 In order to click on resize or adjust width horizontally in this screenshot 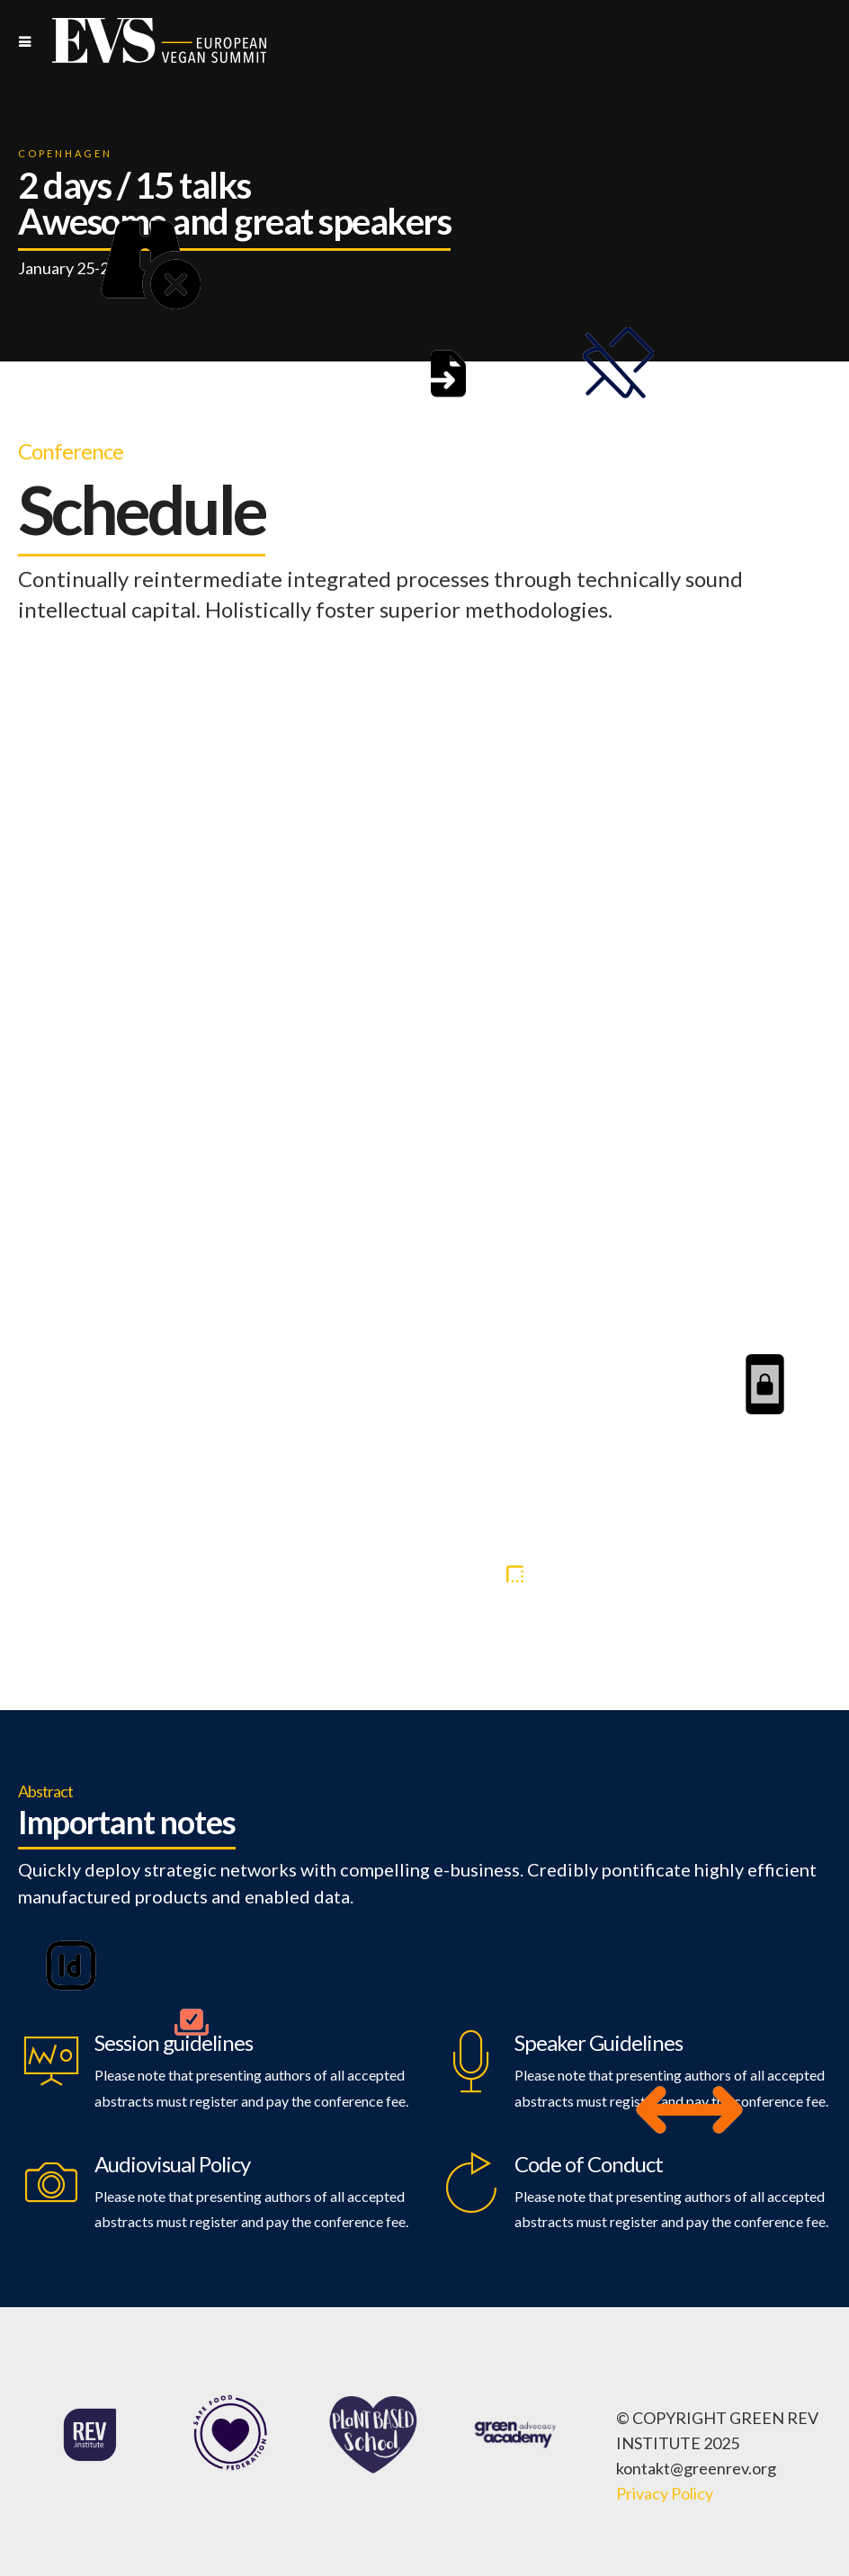, I will do `click(689, 2109)`.